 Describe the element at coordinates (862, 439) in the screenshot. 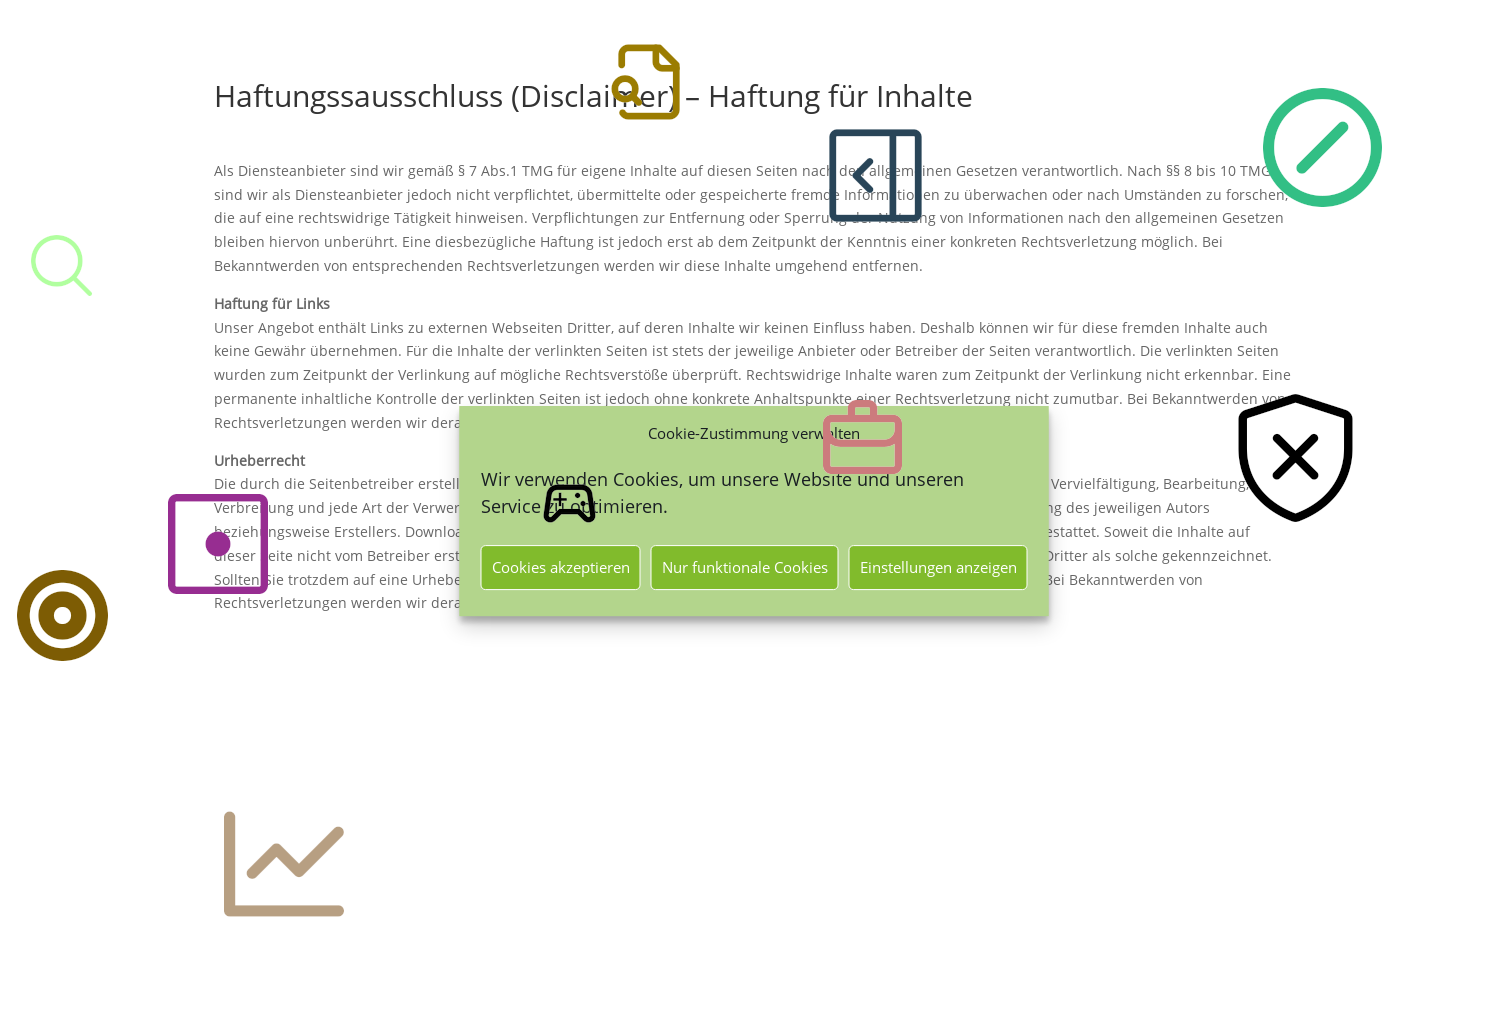

I see `access work or business-related content` at that location.